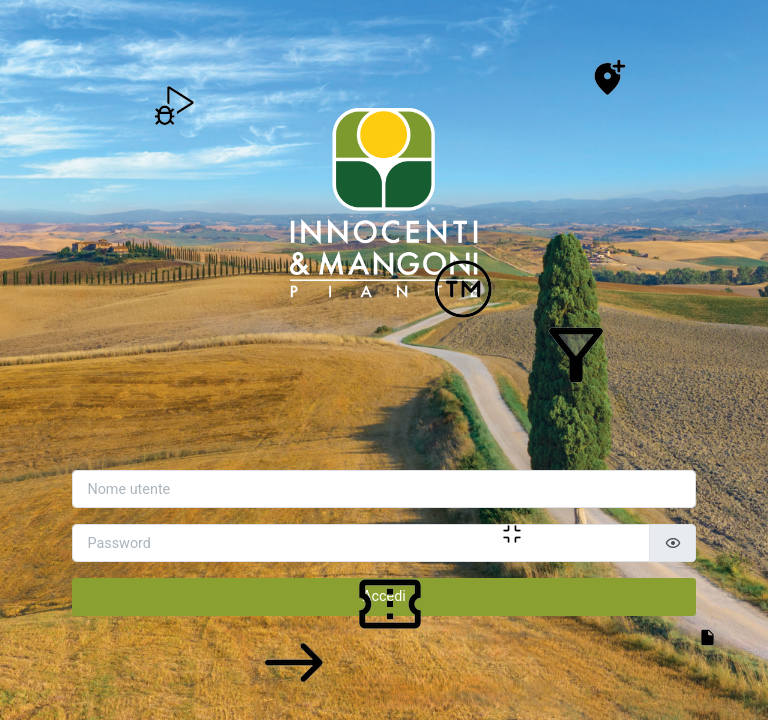 Image resolution: width=768 pixels, height=720 pixels. Describe the element at coordinates (607, 77) in the screenshot. I see `add a new location pin to the map` at that location.